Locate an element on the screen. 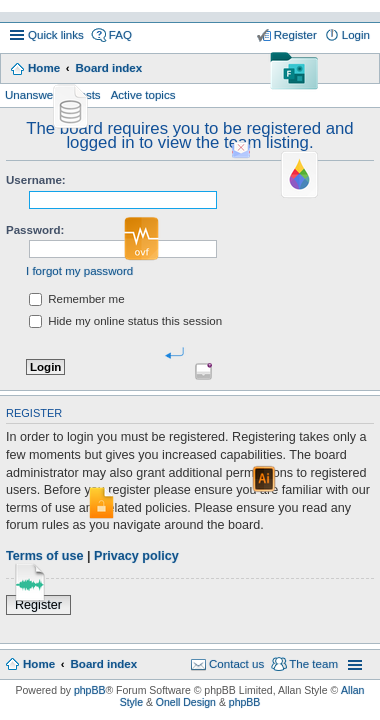 The width and height of the screenshot is (380, 720). reply to an email message is located at coordinates (174, 353).